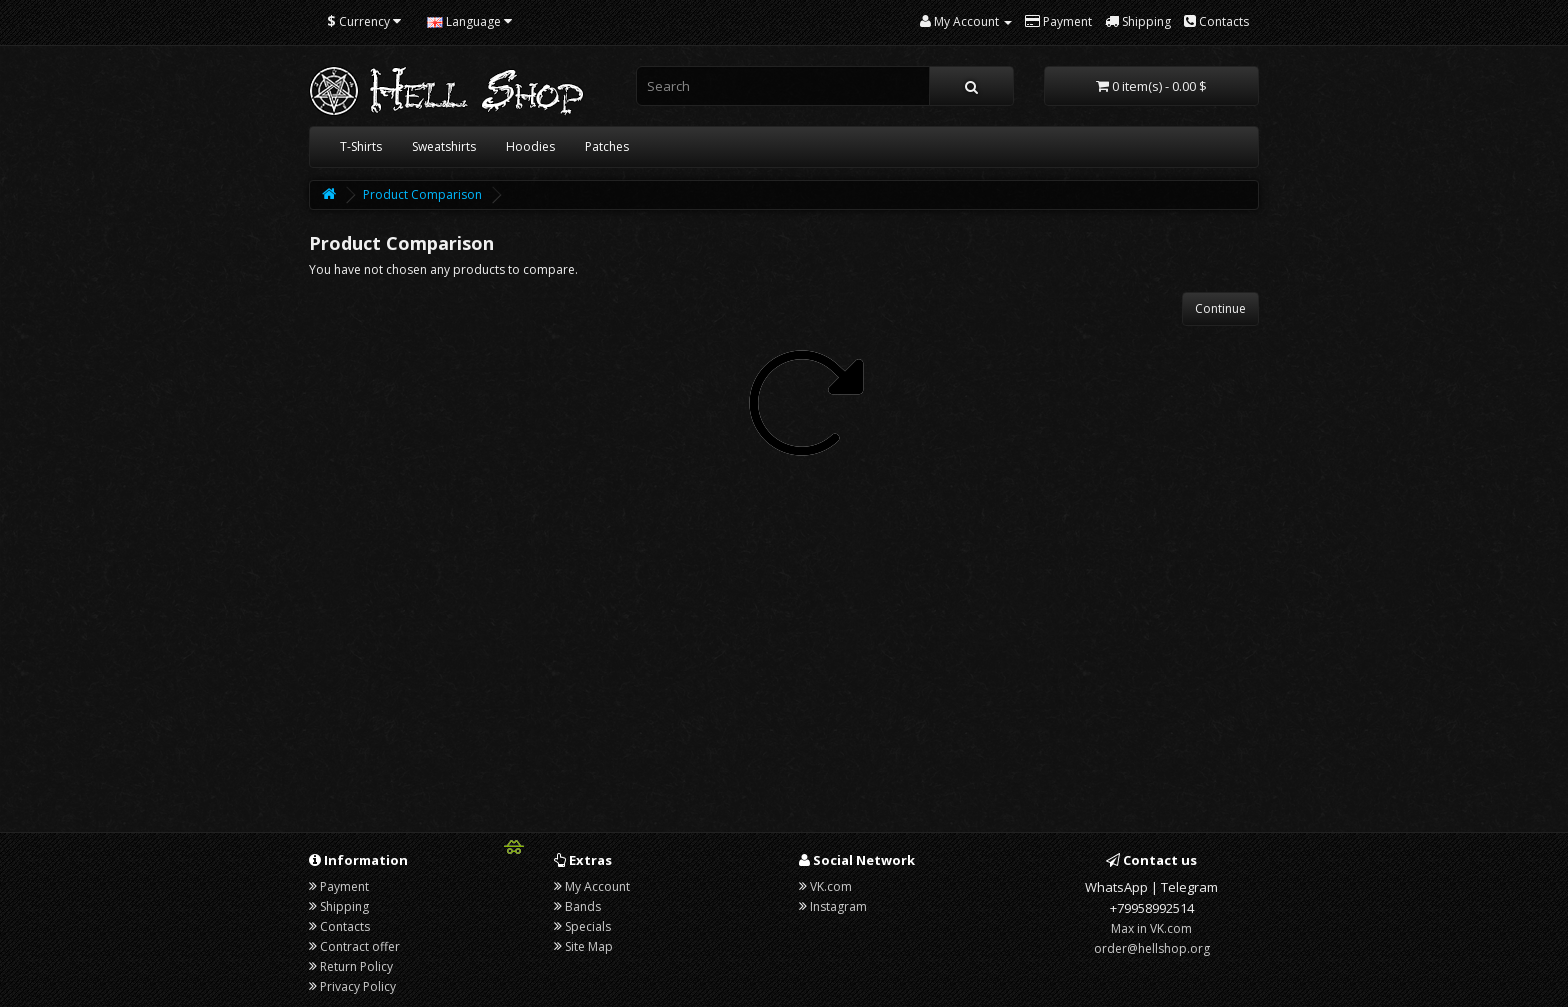 Image resolution: width=1568 pixels, height=1007 pixels. I want to click on enable incognito or private browsing mode, so click(514, 847).